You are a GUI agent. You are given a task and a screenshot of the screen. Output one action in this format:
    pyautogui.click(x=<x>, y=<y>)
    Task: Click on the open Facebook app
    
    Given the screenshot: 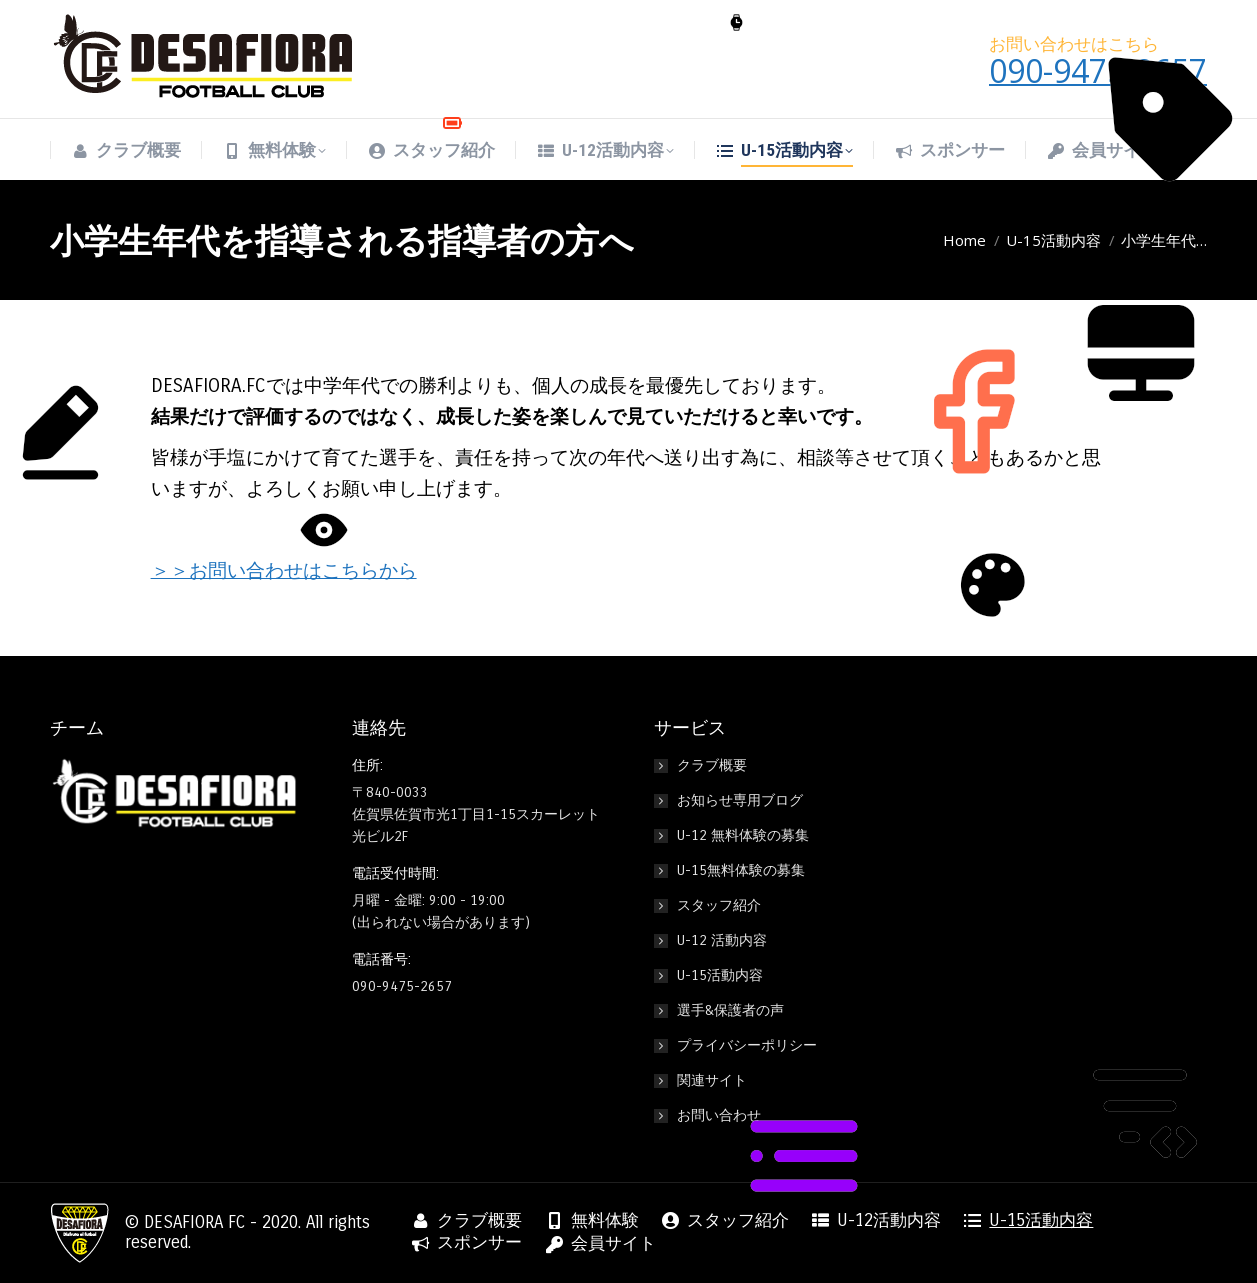 What is the action you would take?
    pyautogui.click(x=977, y=411)
    